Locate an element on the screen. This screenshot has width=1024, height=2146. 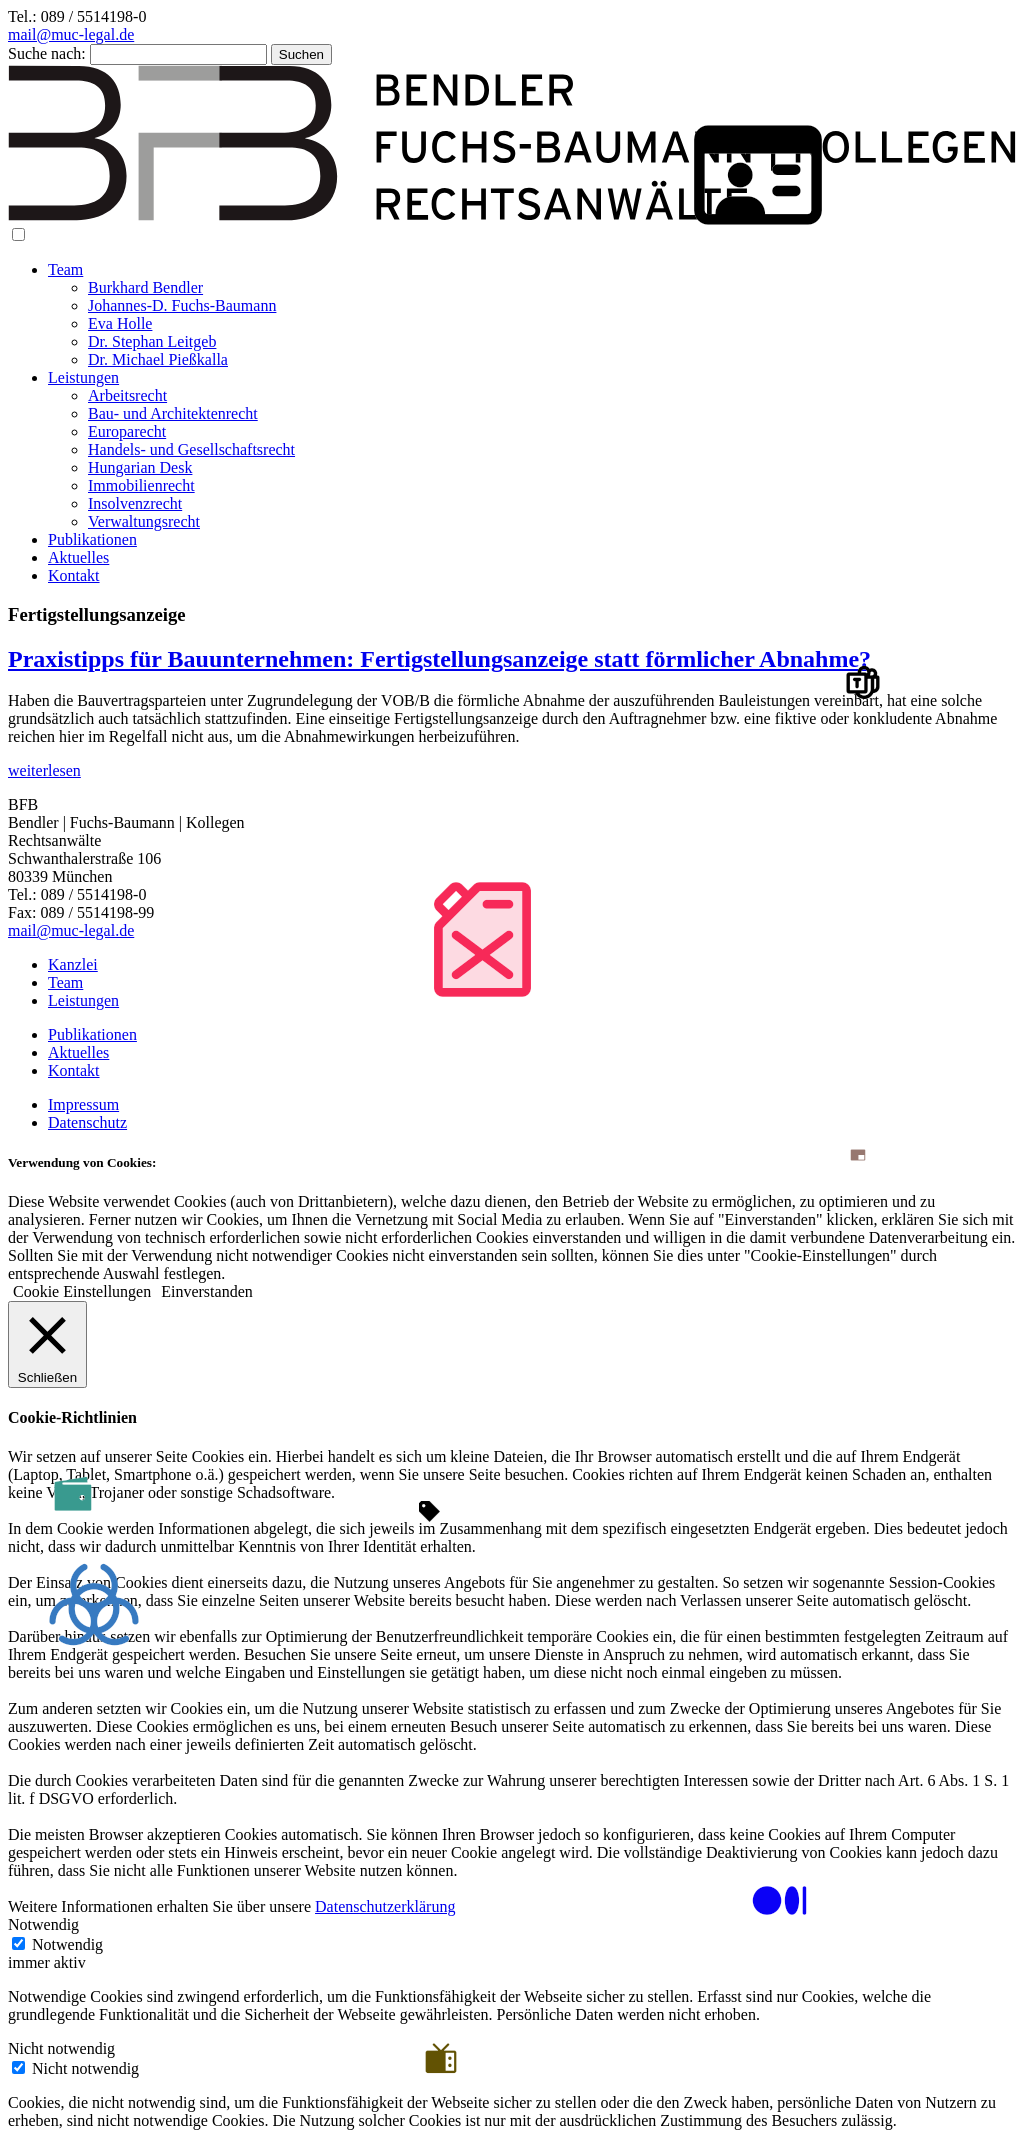
access TV or video streaming content is located at coordinates (441, 2060).